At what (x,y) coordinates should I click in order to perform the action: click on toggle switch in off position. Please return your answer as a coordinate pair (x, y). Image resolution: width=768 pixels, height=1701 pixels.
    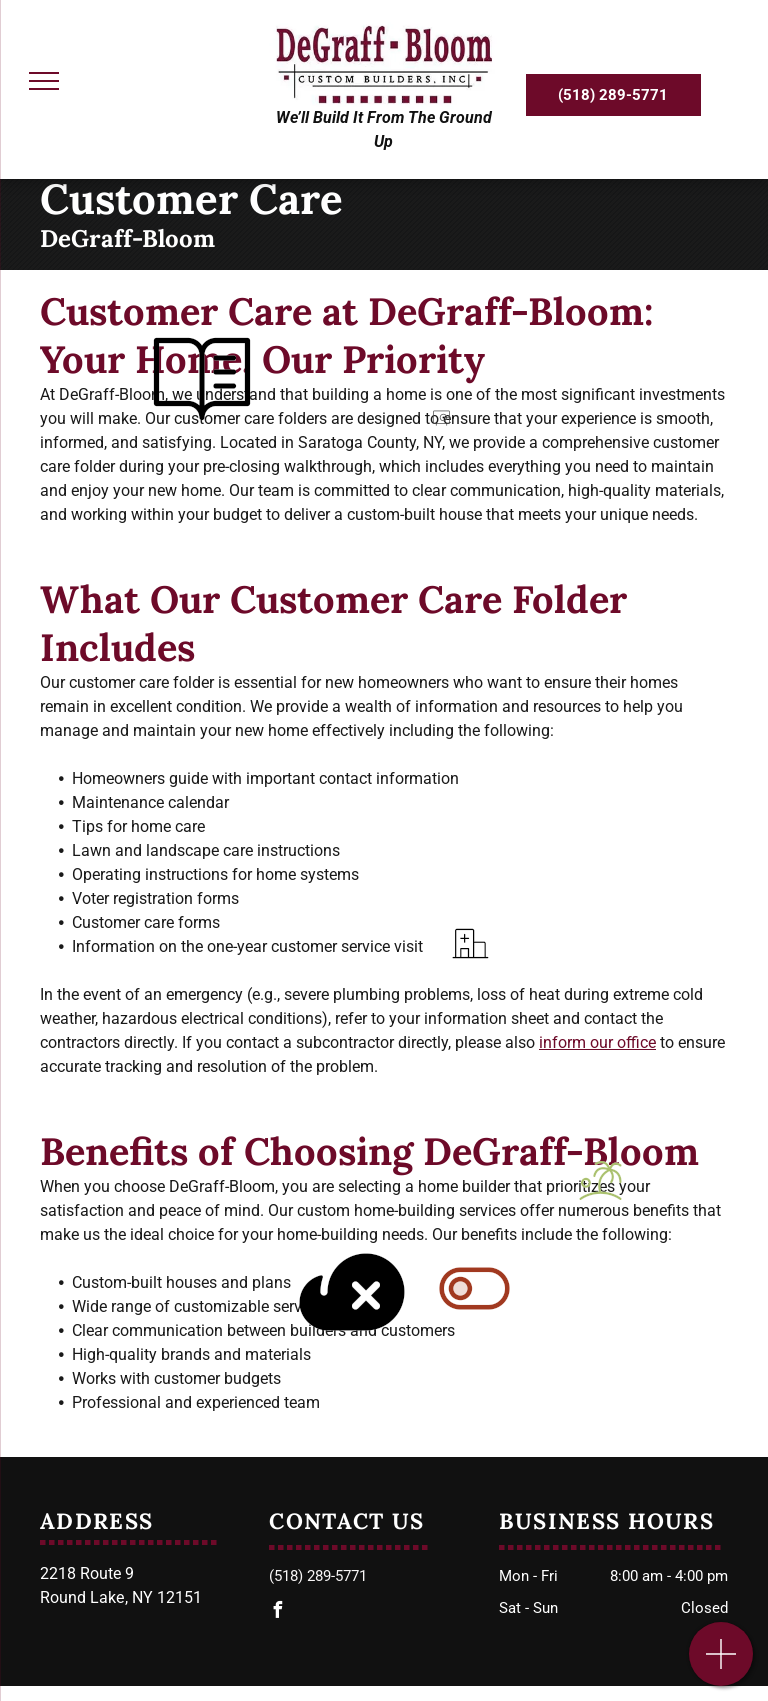
    Looking at the image, I should click on (474, 1288).